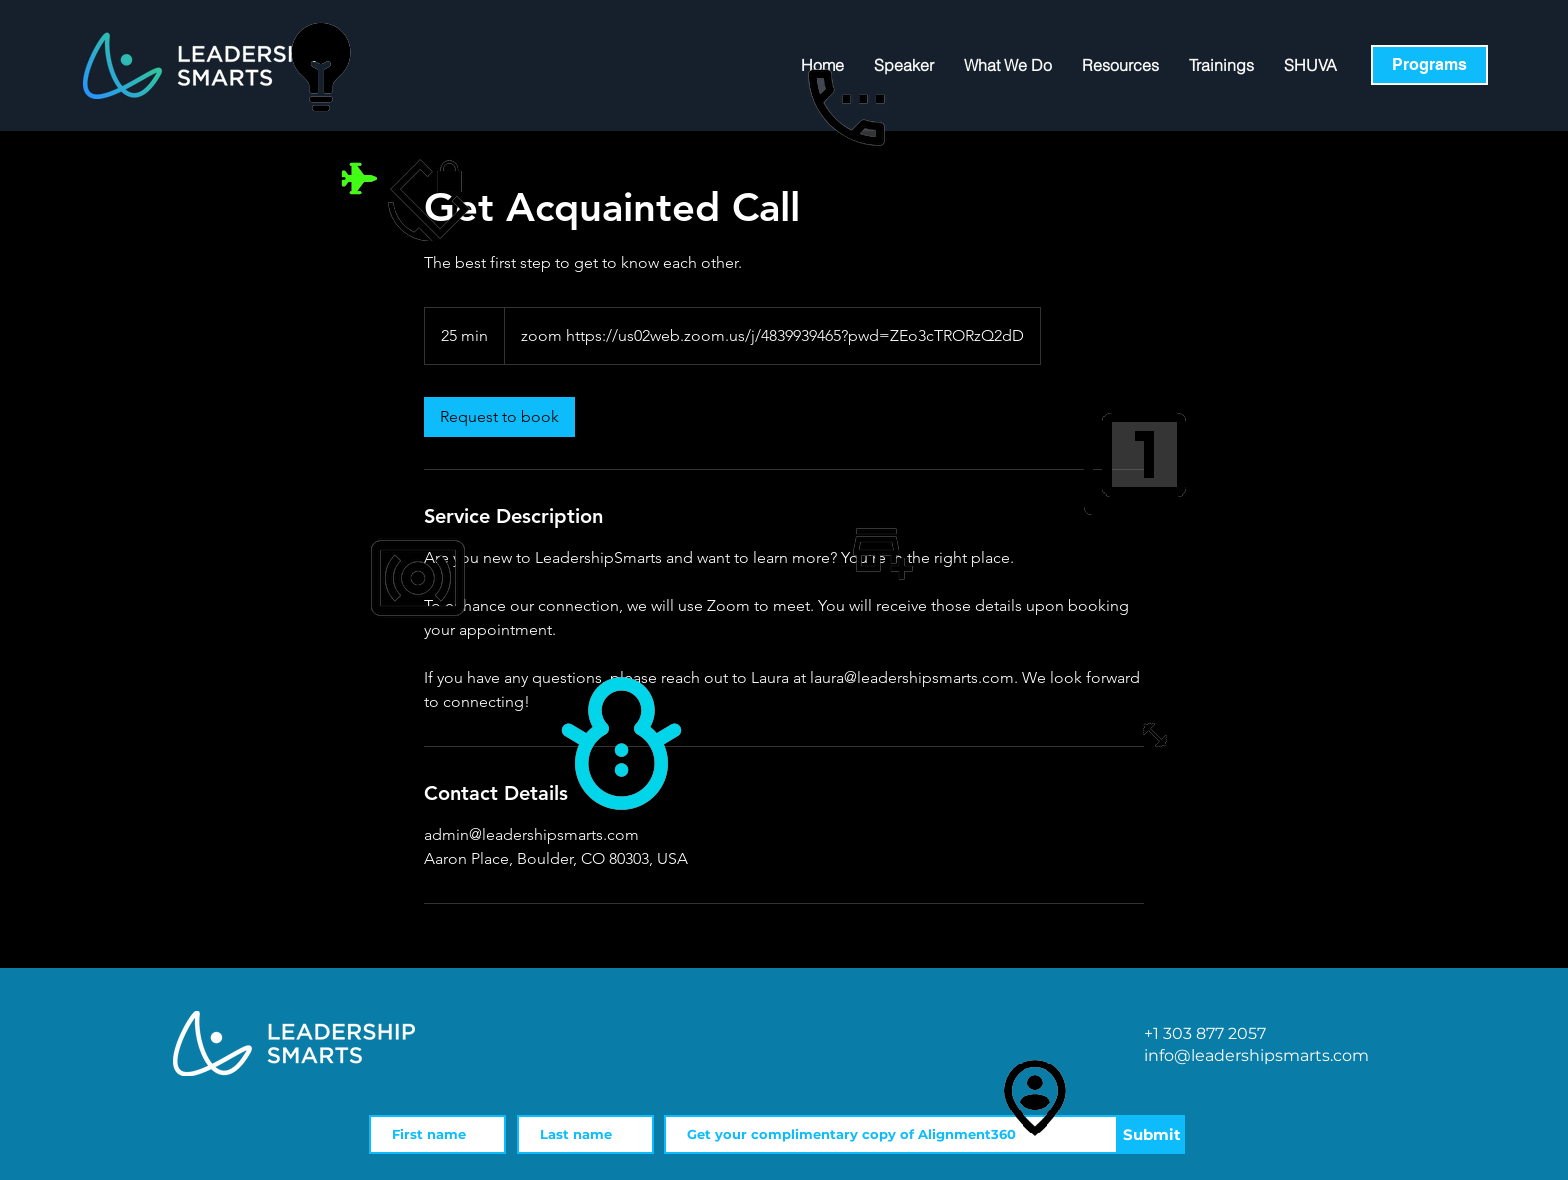 This screenshot has height=1180, width=1568. Describe the element at coordinates (430, 199) in the screenshot. I see `lock screen rotation to current orientation` at that location.